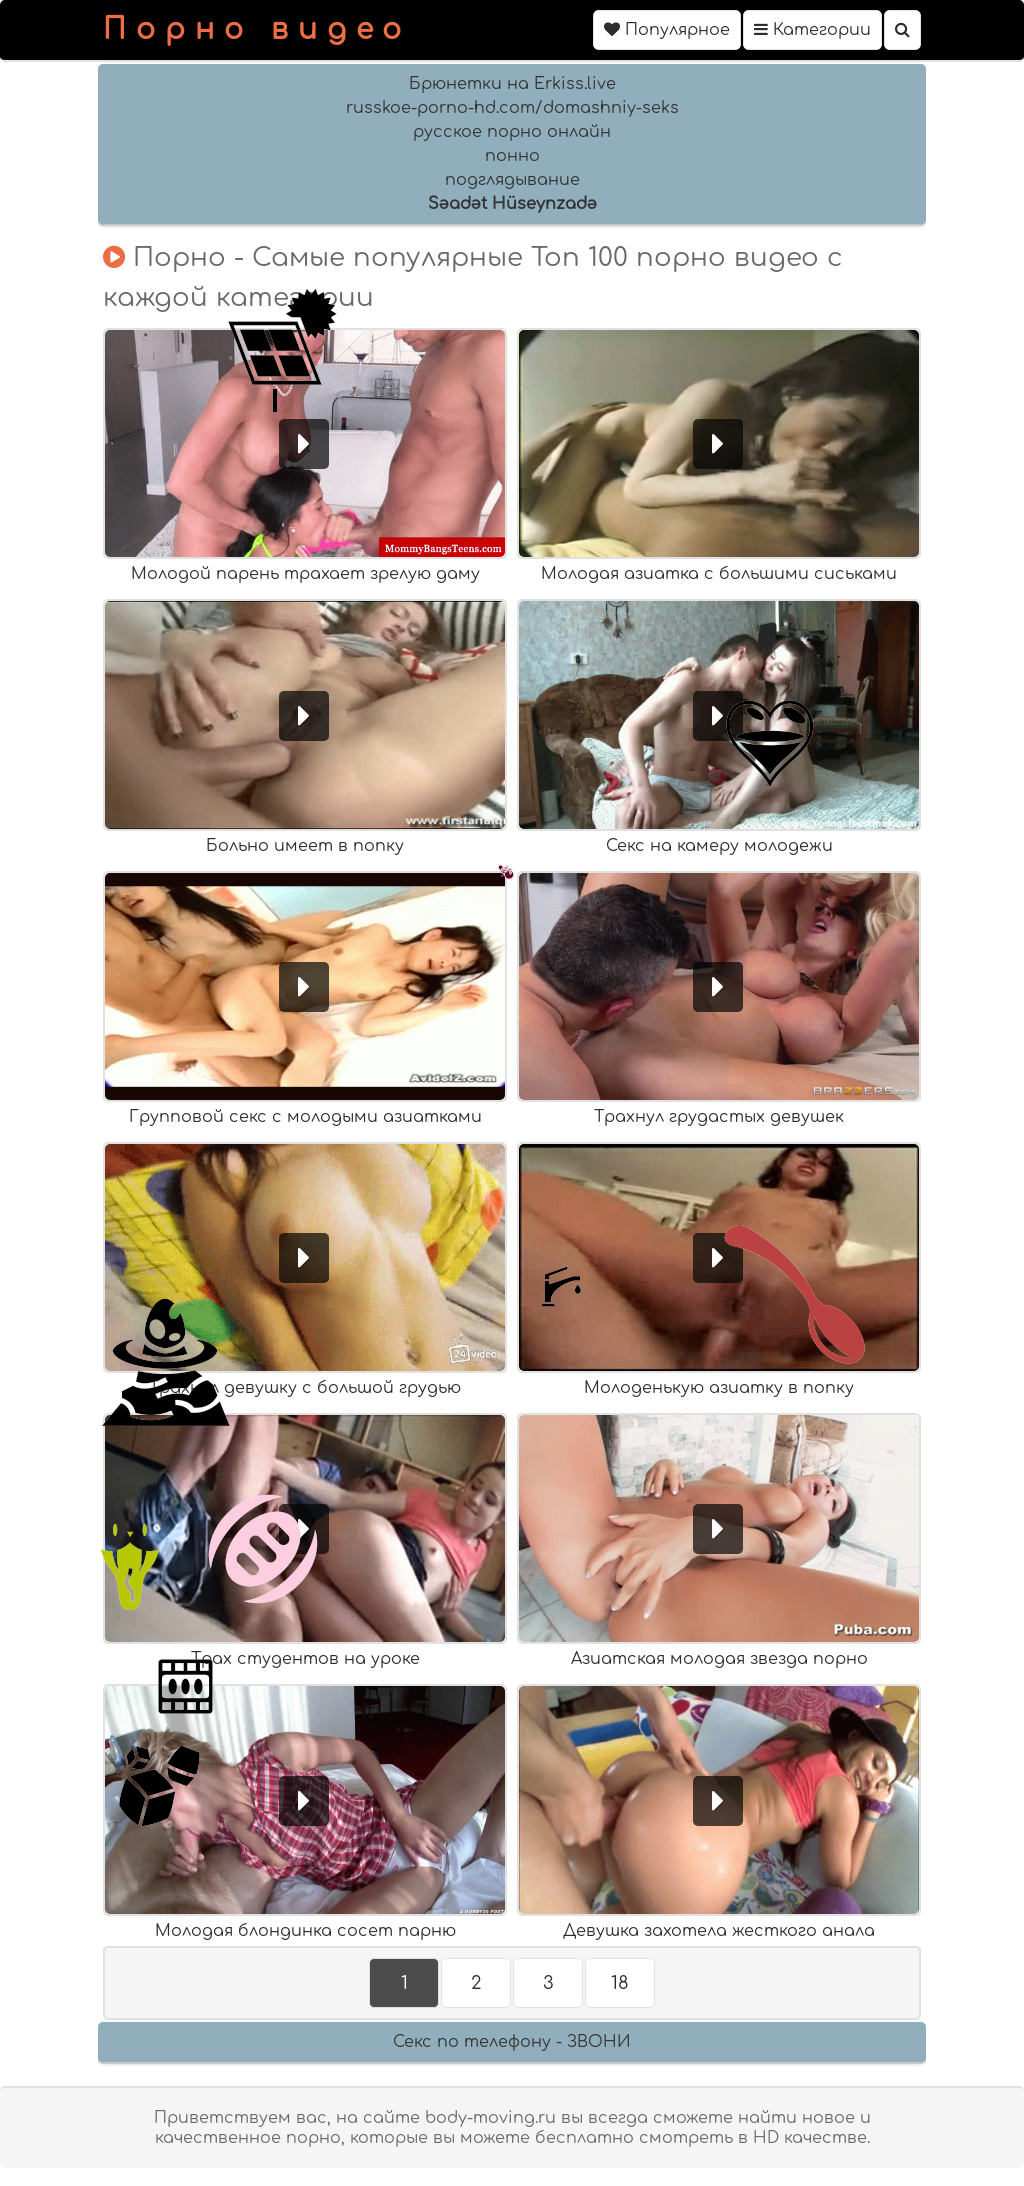  Describe the element at coordinates (130, 1567) in the screenshot. I see `cobra character or enemy type in a game` at that location.